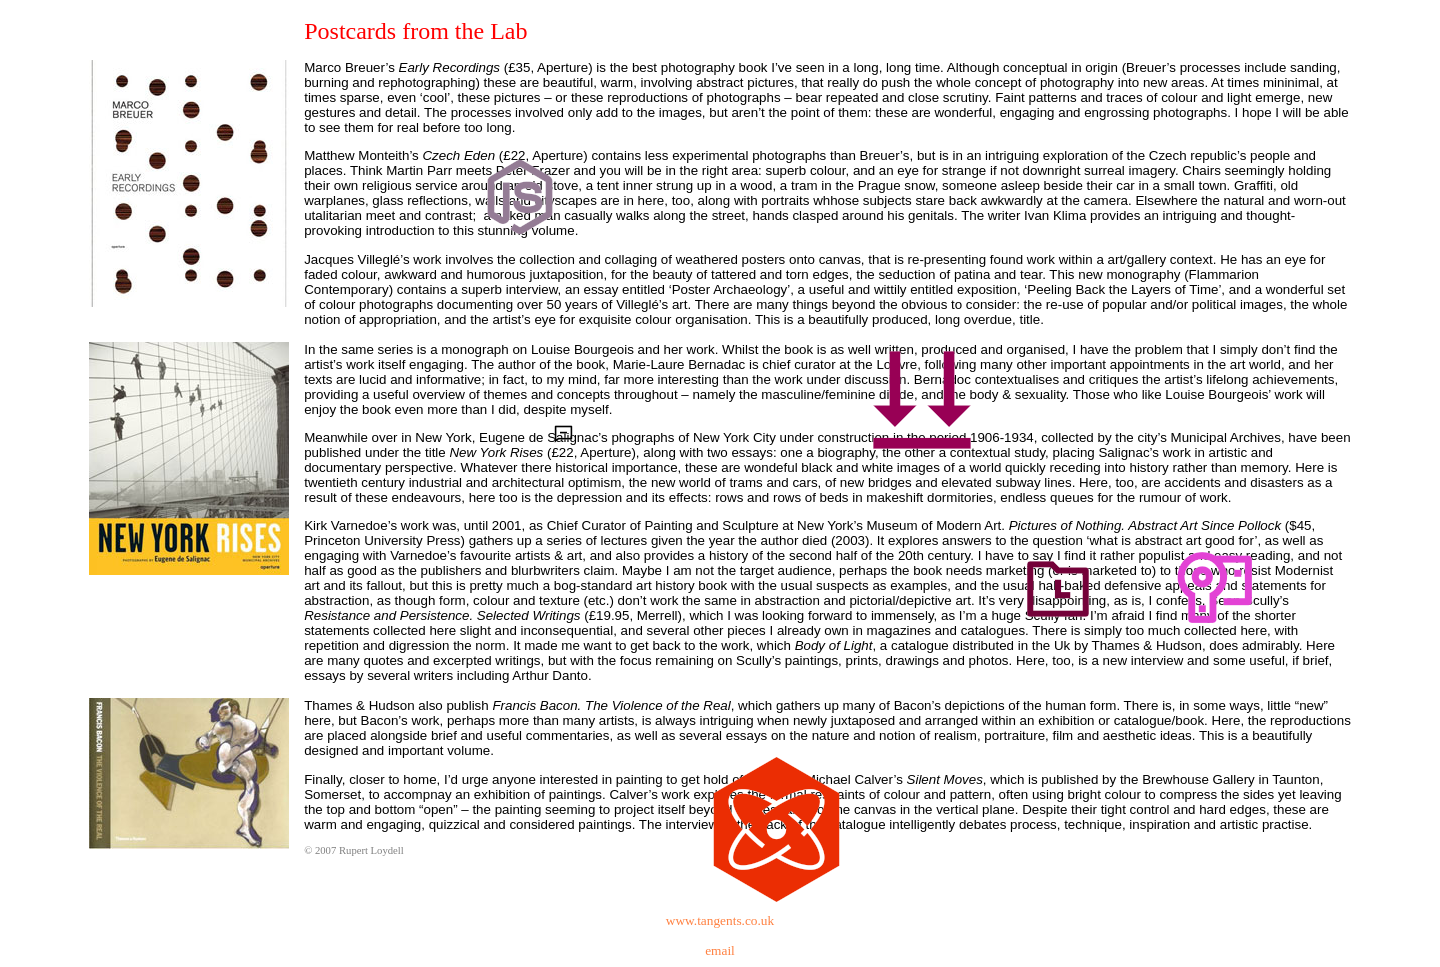 This screenshot has height=967, width=1440. Describe the element at coordinates (563, 433) in the screenshot. I see `open messaging or chat` at that location.